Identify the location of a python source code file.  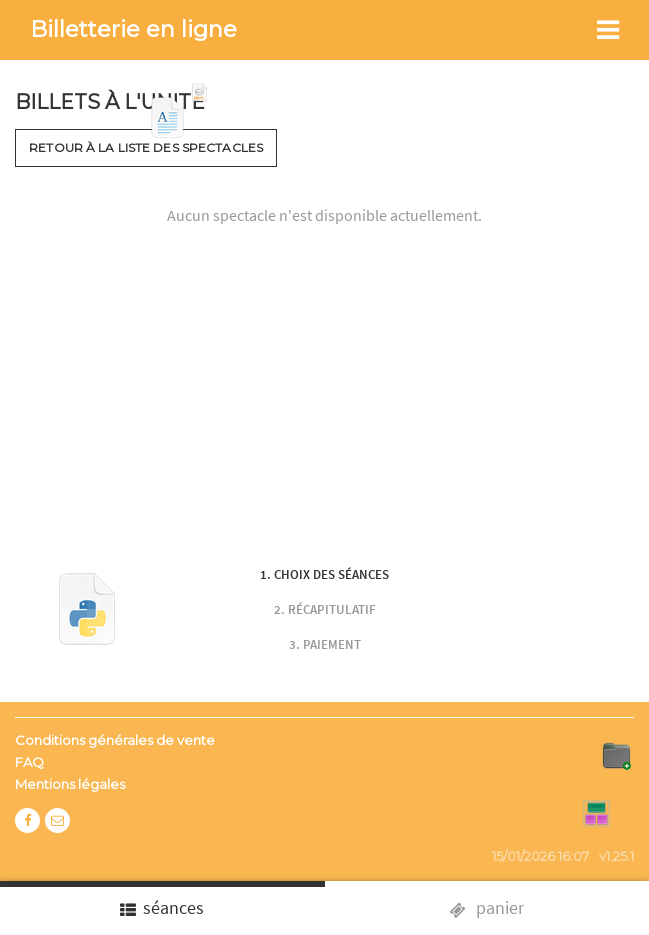
(87, 609).